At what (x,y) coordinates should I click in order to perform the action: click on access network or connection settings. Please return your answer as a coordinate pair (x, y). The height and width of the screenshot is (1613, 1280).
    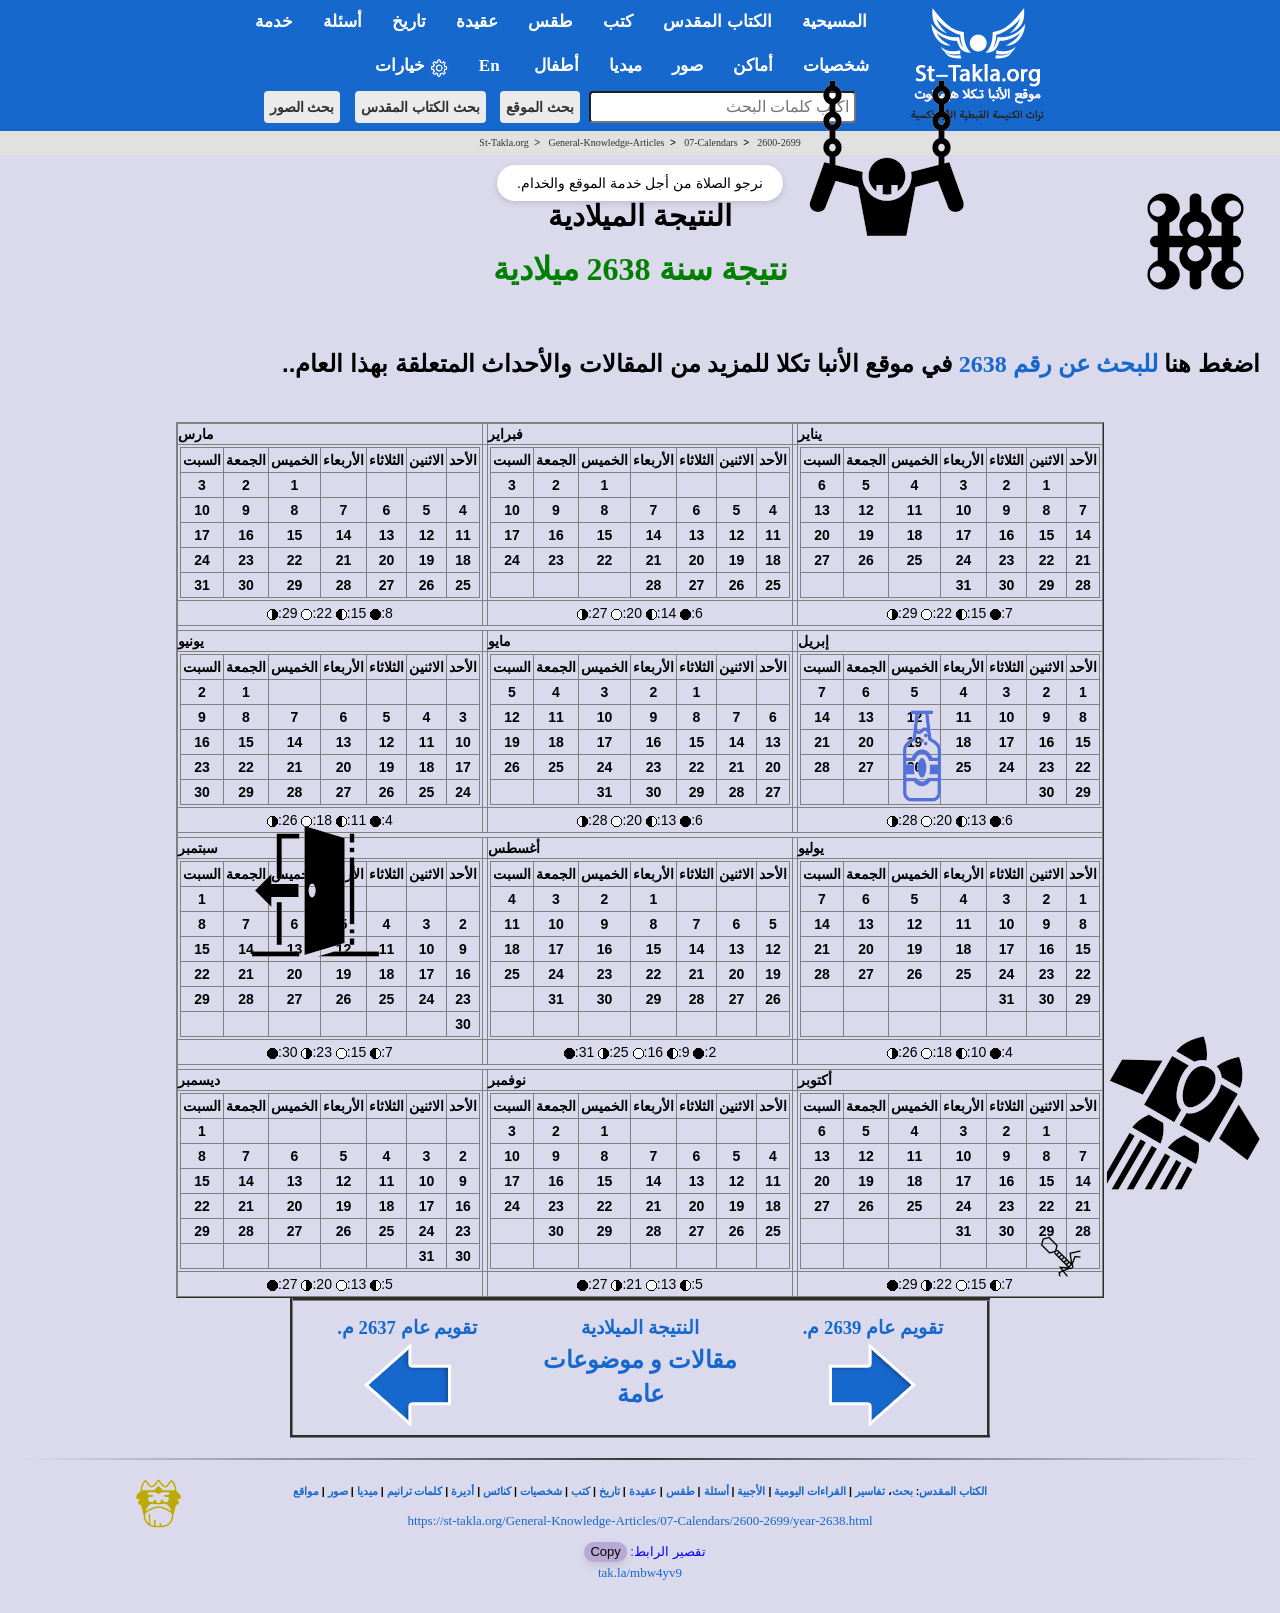
    Looking at the image, I should click on (1195, 241).